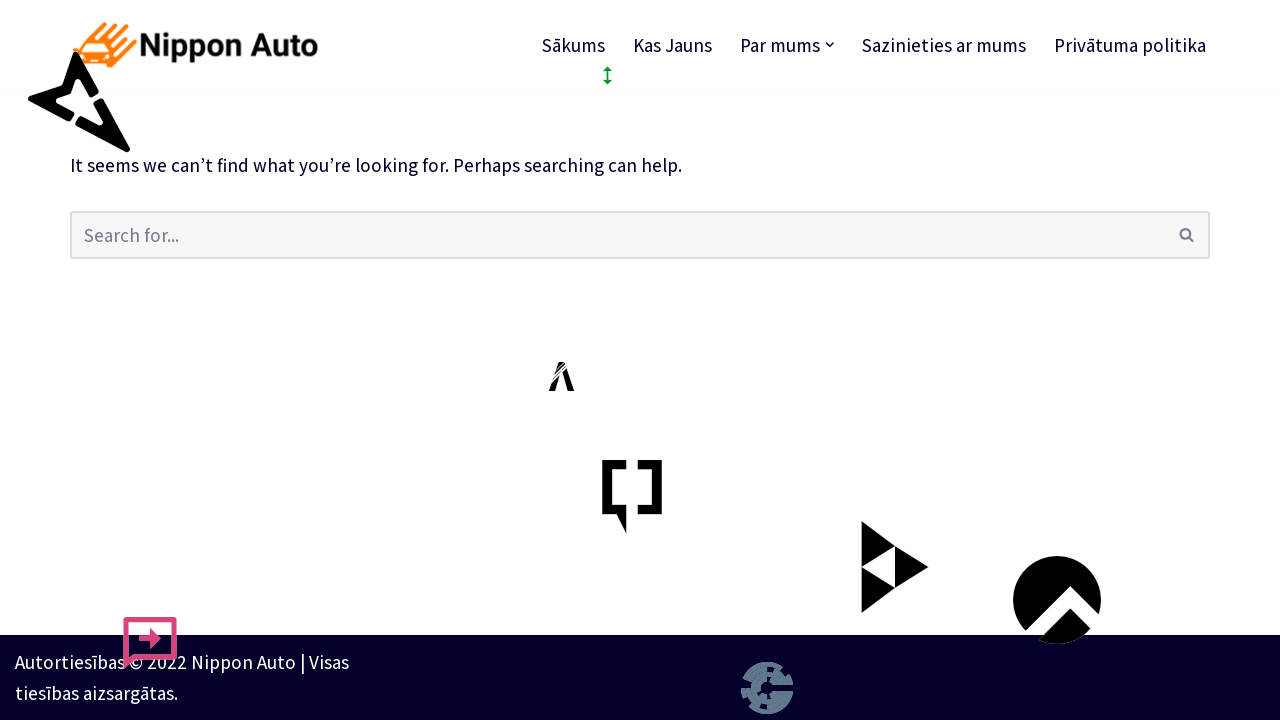 This screenshot has width=1280, height=720. What do you see at coordinates (895, 567) in the screenshot?
I see `open the PeerTube app` at bounding box center [895, 567].